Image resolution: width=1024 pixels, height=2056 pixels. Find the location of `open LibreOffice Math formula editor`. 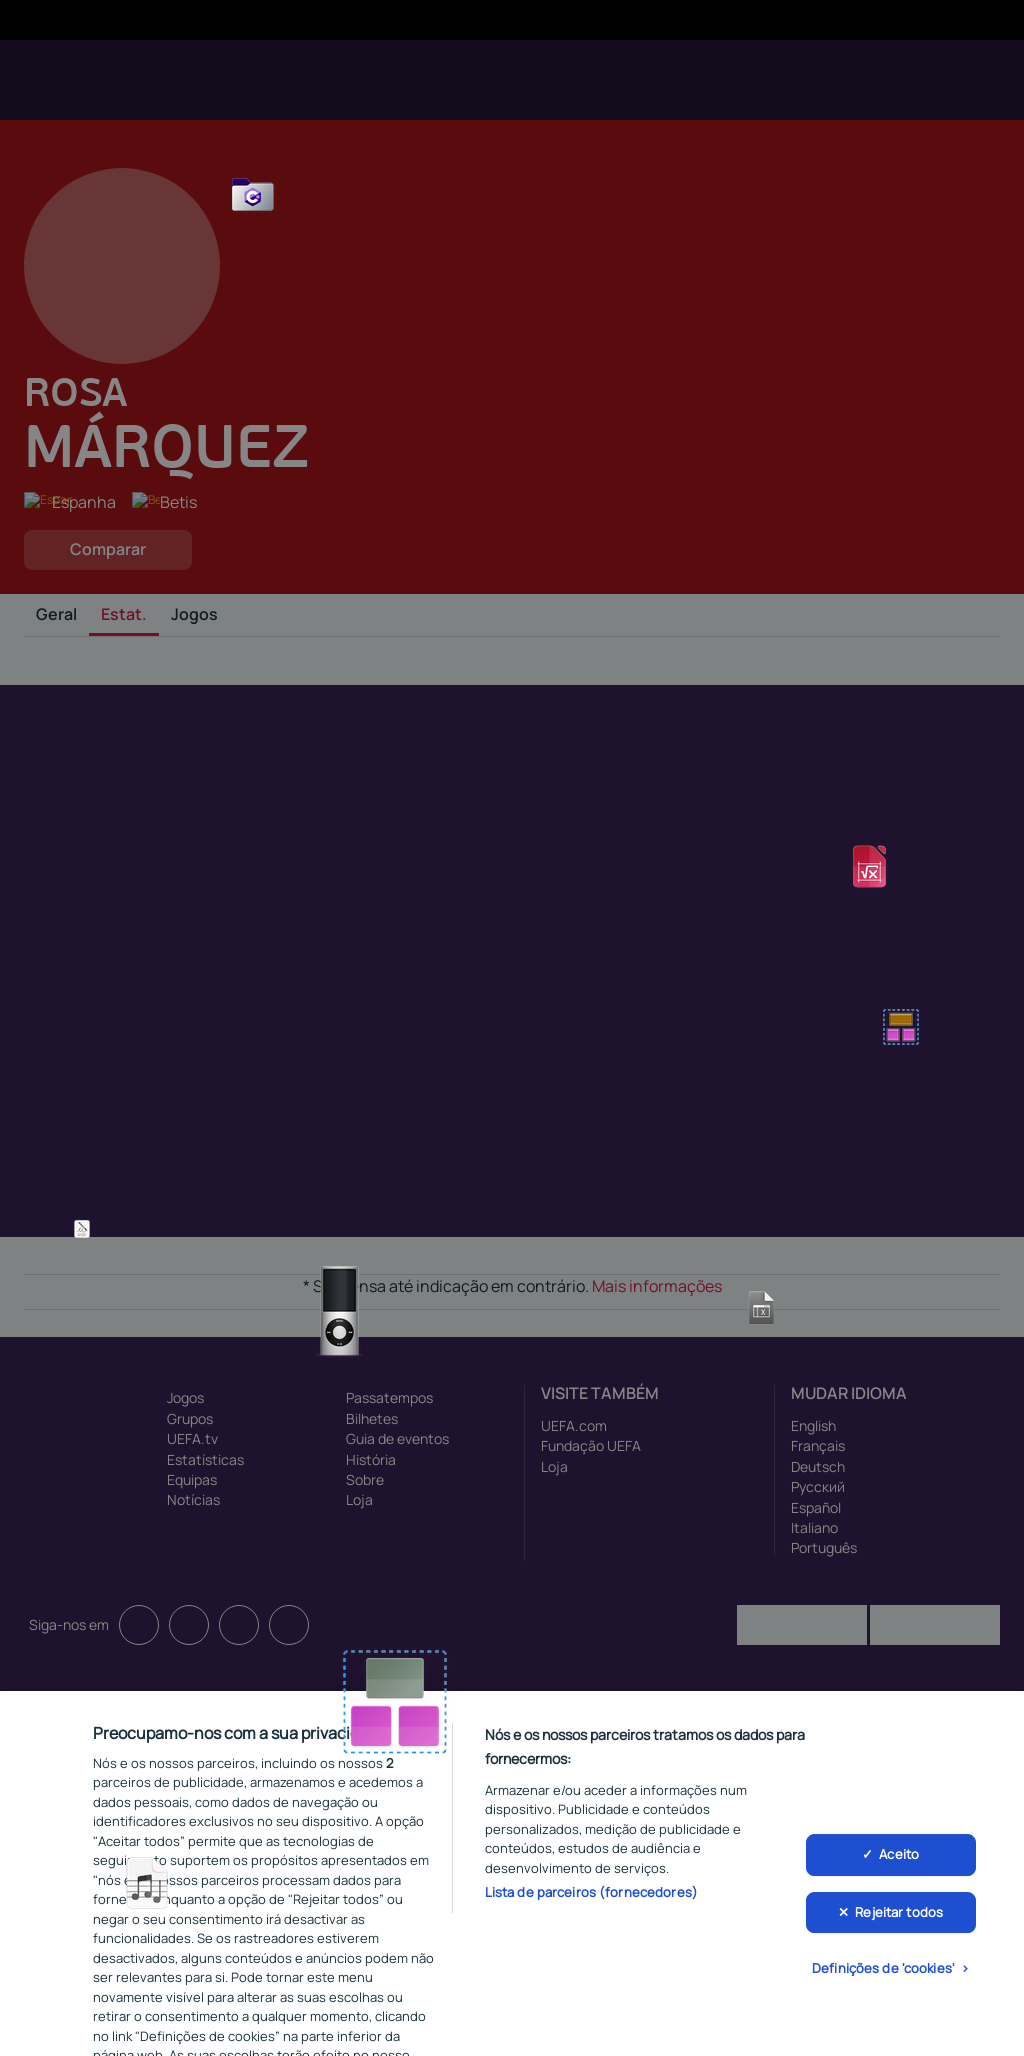

open LibreOffice Math formula editor is located at coordinates (869, 866).